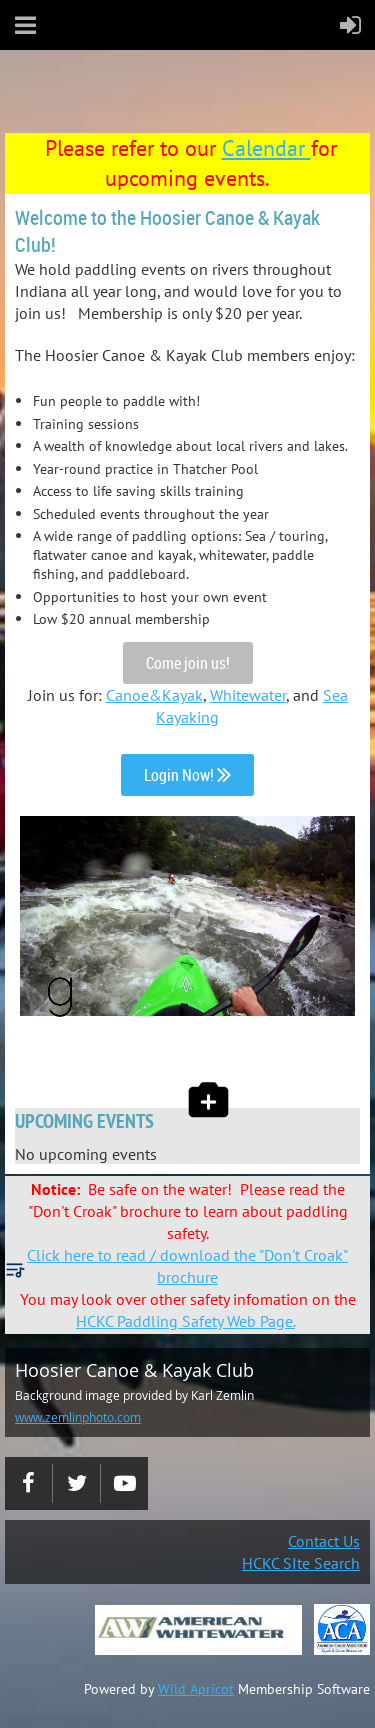  What do you see at coordinates (208, 1100) in the screenshot?
I see `add a new photo` at bounding box center [208, 1100].